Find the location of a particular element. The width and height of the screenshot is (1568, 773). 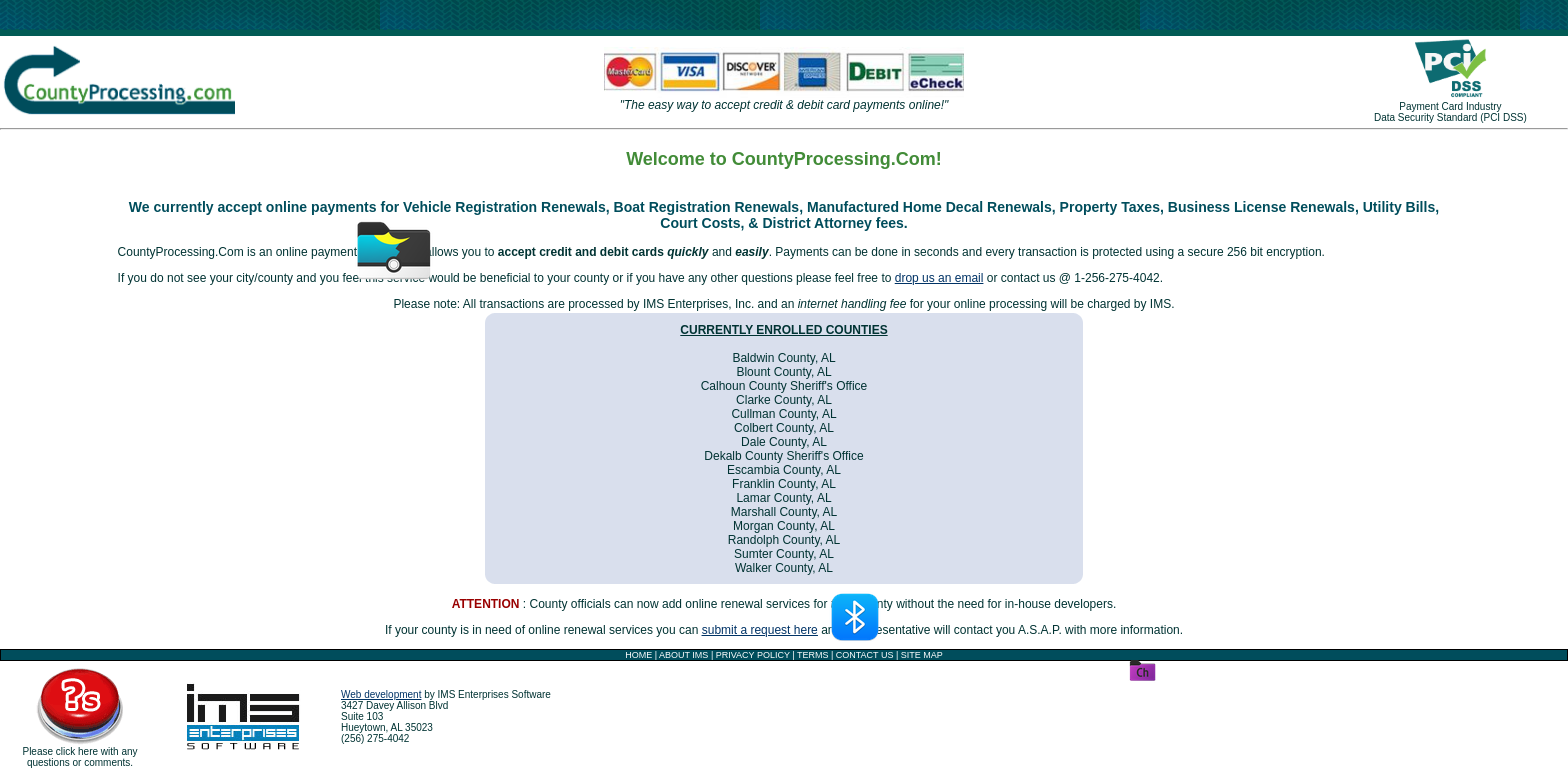

open adobe character animator project folder is located at coordinates (1142, 671).